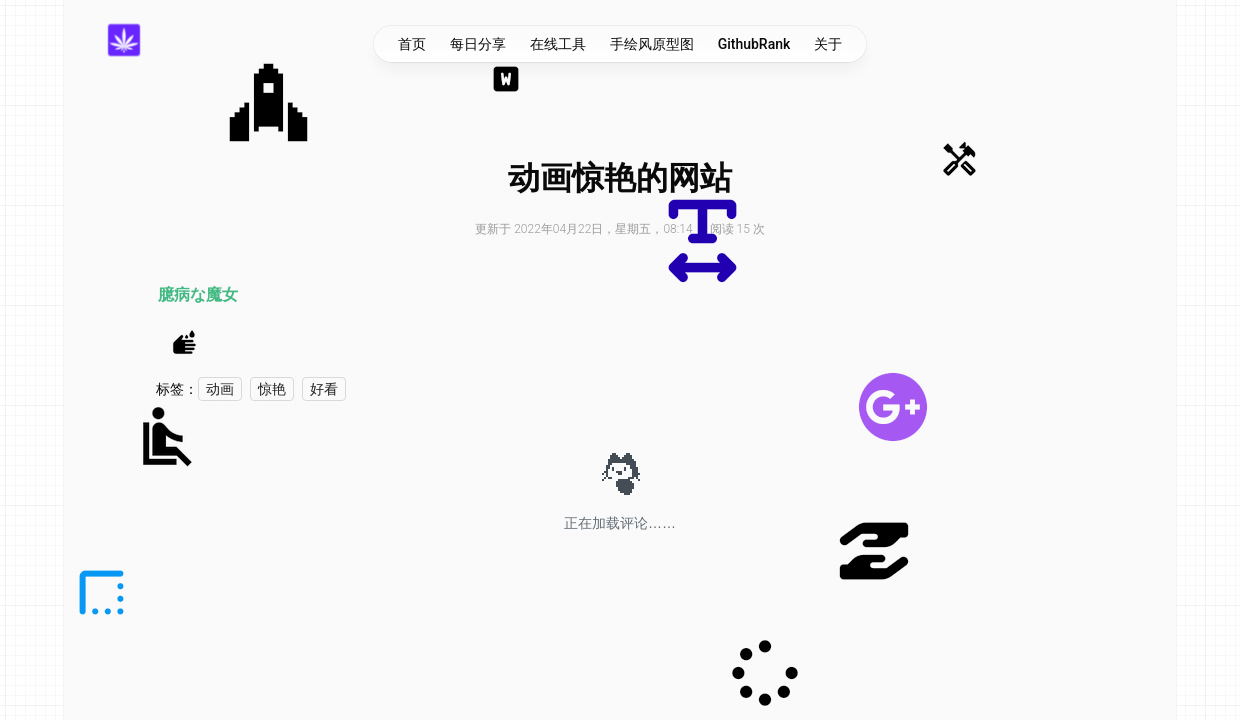  What do you see at coordinates (506, 79) in the screenshot?
I see `open Wikipedia or wiki-related content` at bounding box center [506, 79].